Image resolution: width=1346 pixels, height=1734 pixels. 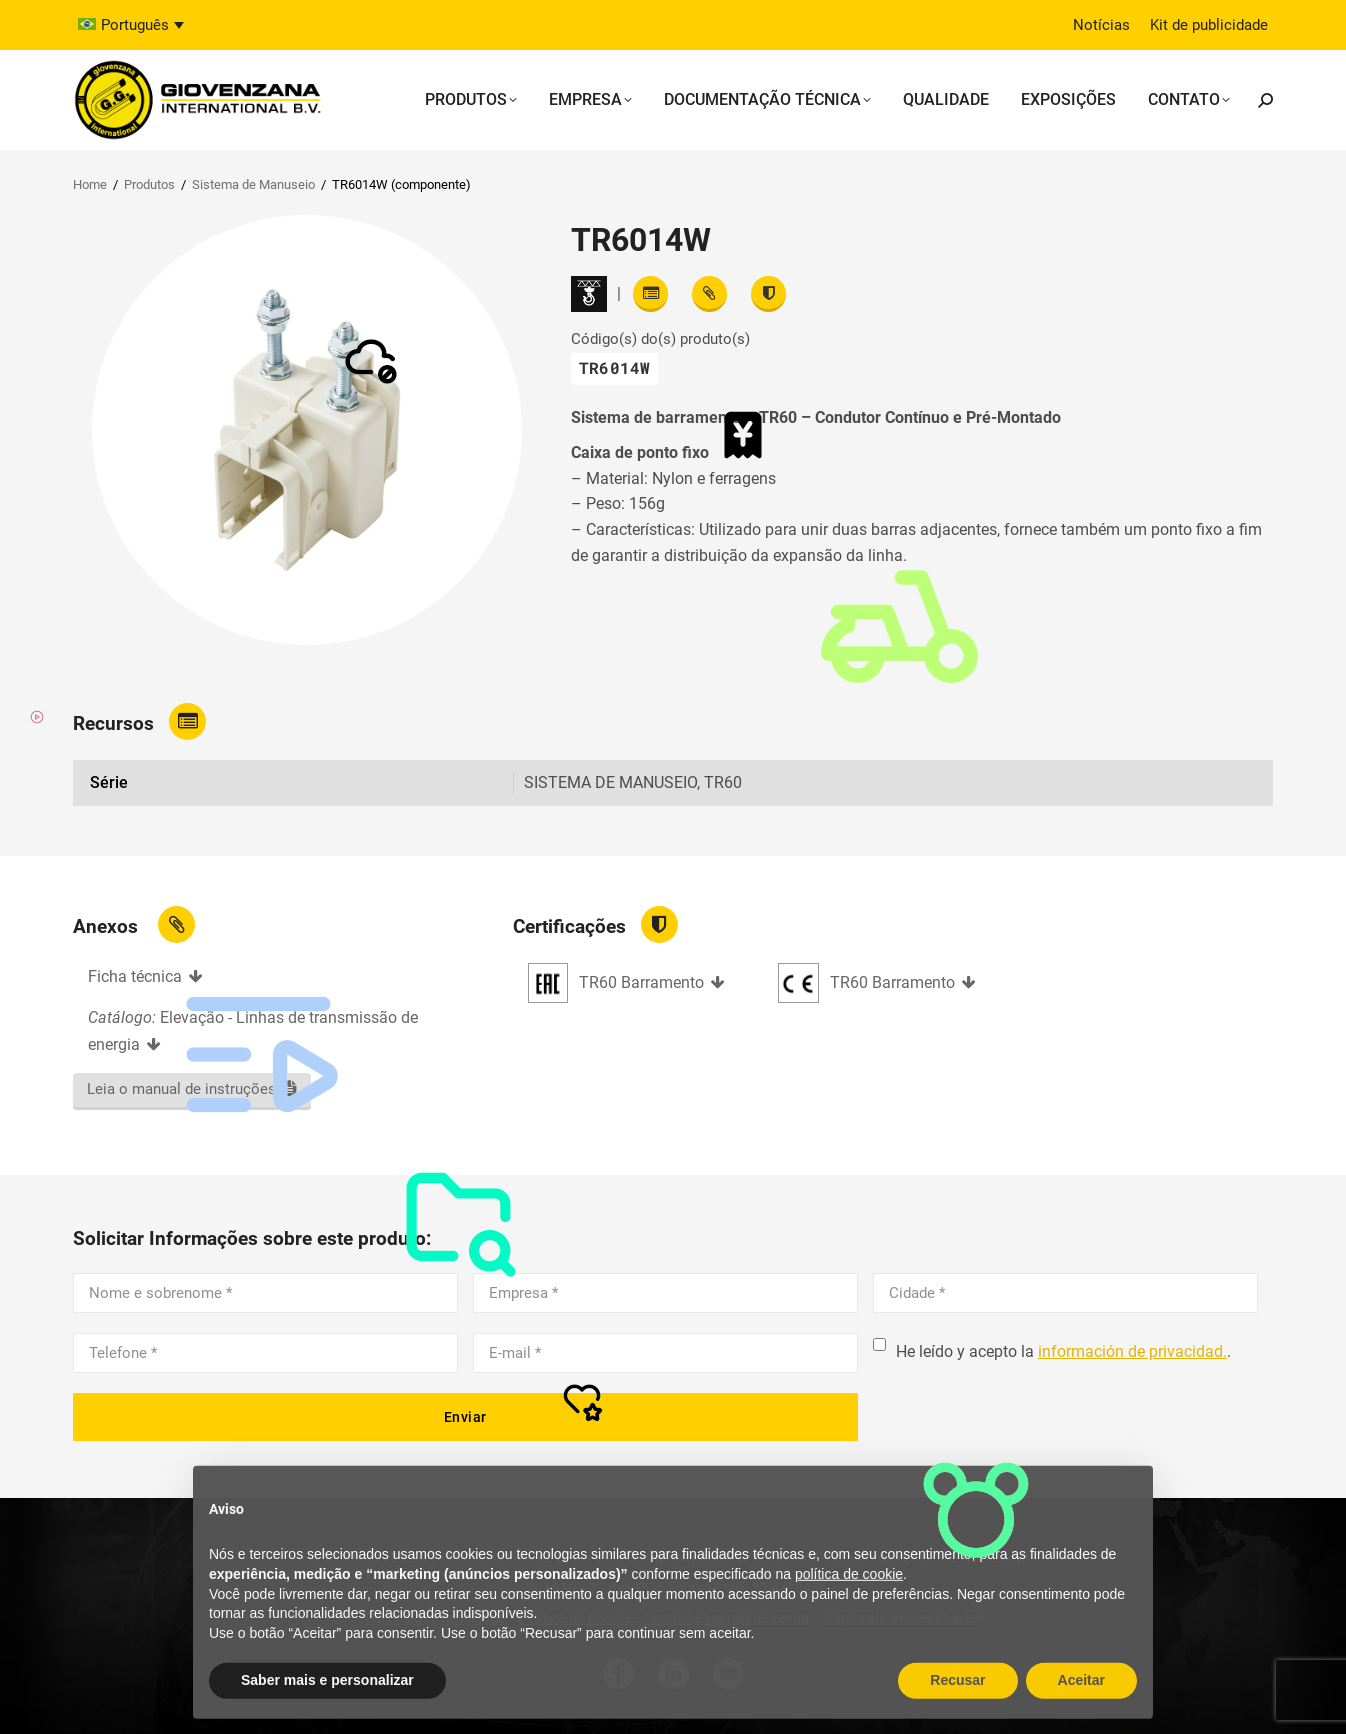 I want to click on access disney-related content or apps, so click(x=976, y=1510).